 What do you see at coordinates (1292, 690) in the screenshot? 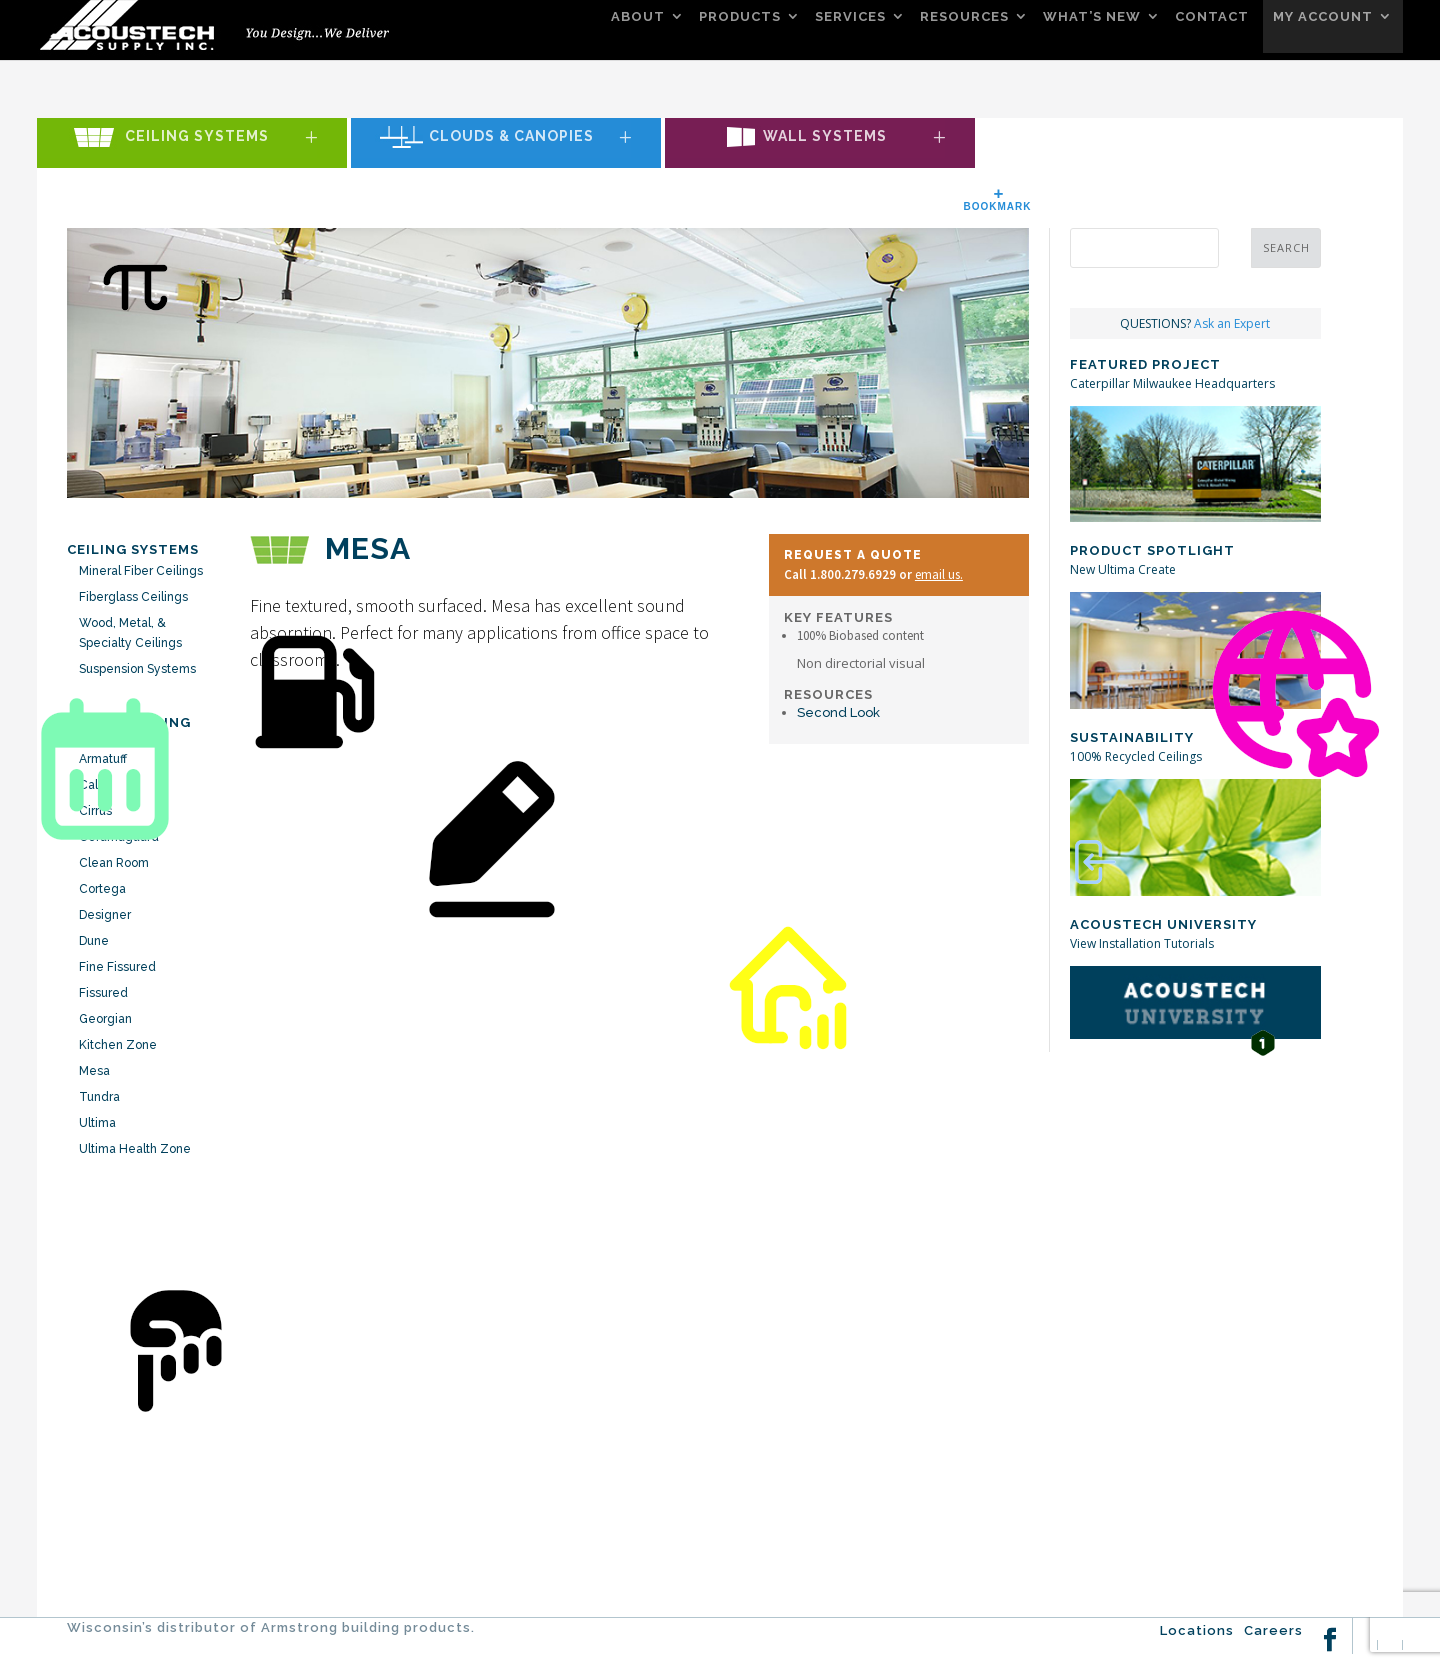
I see `add a website to favorites` at bounding box center [1292, 690].